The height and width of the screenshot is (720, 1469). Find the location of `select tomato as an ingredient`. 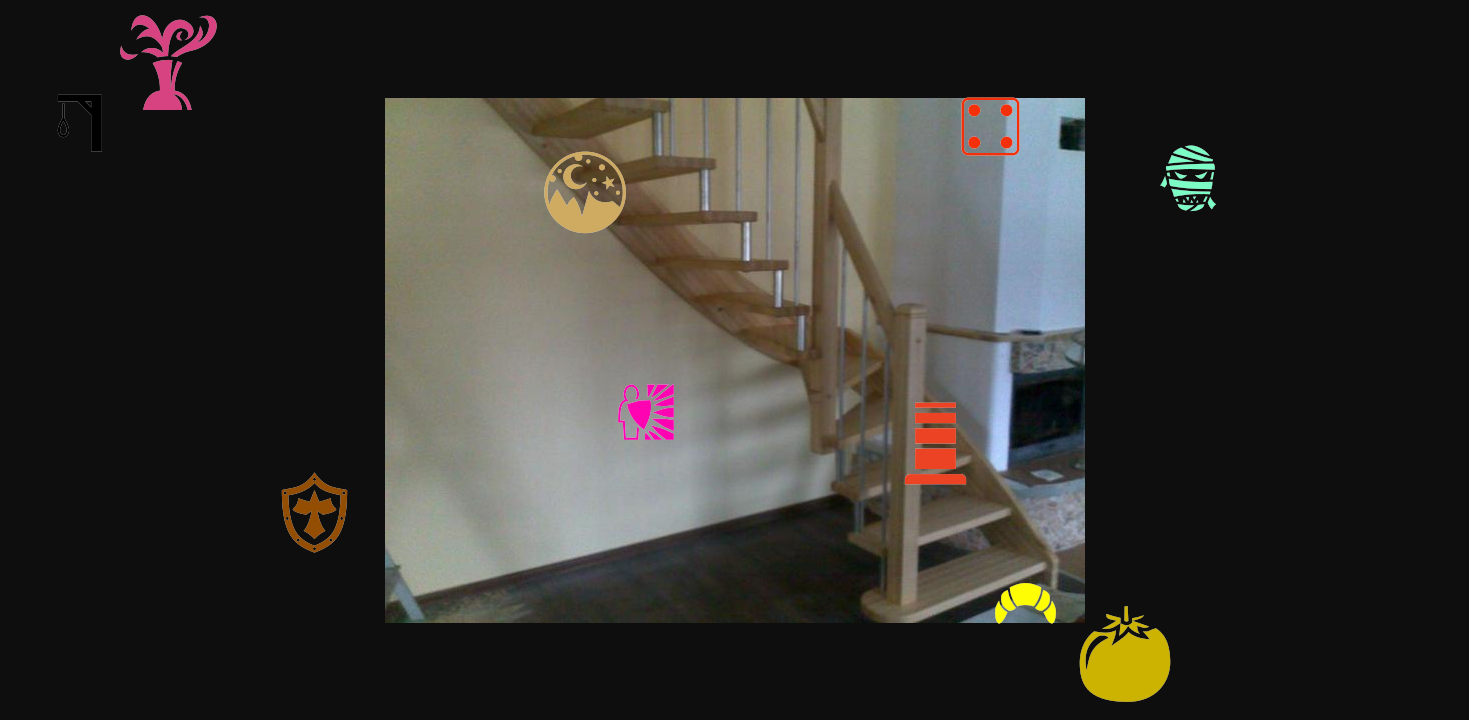

select tomato as an ingredient is located at coordinates (1125, 654).